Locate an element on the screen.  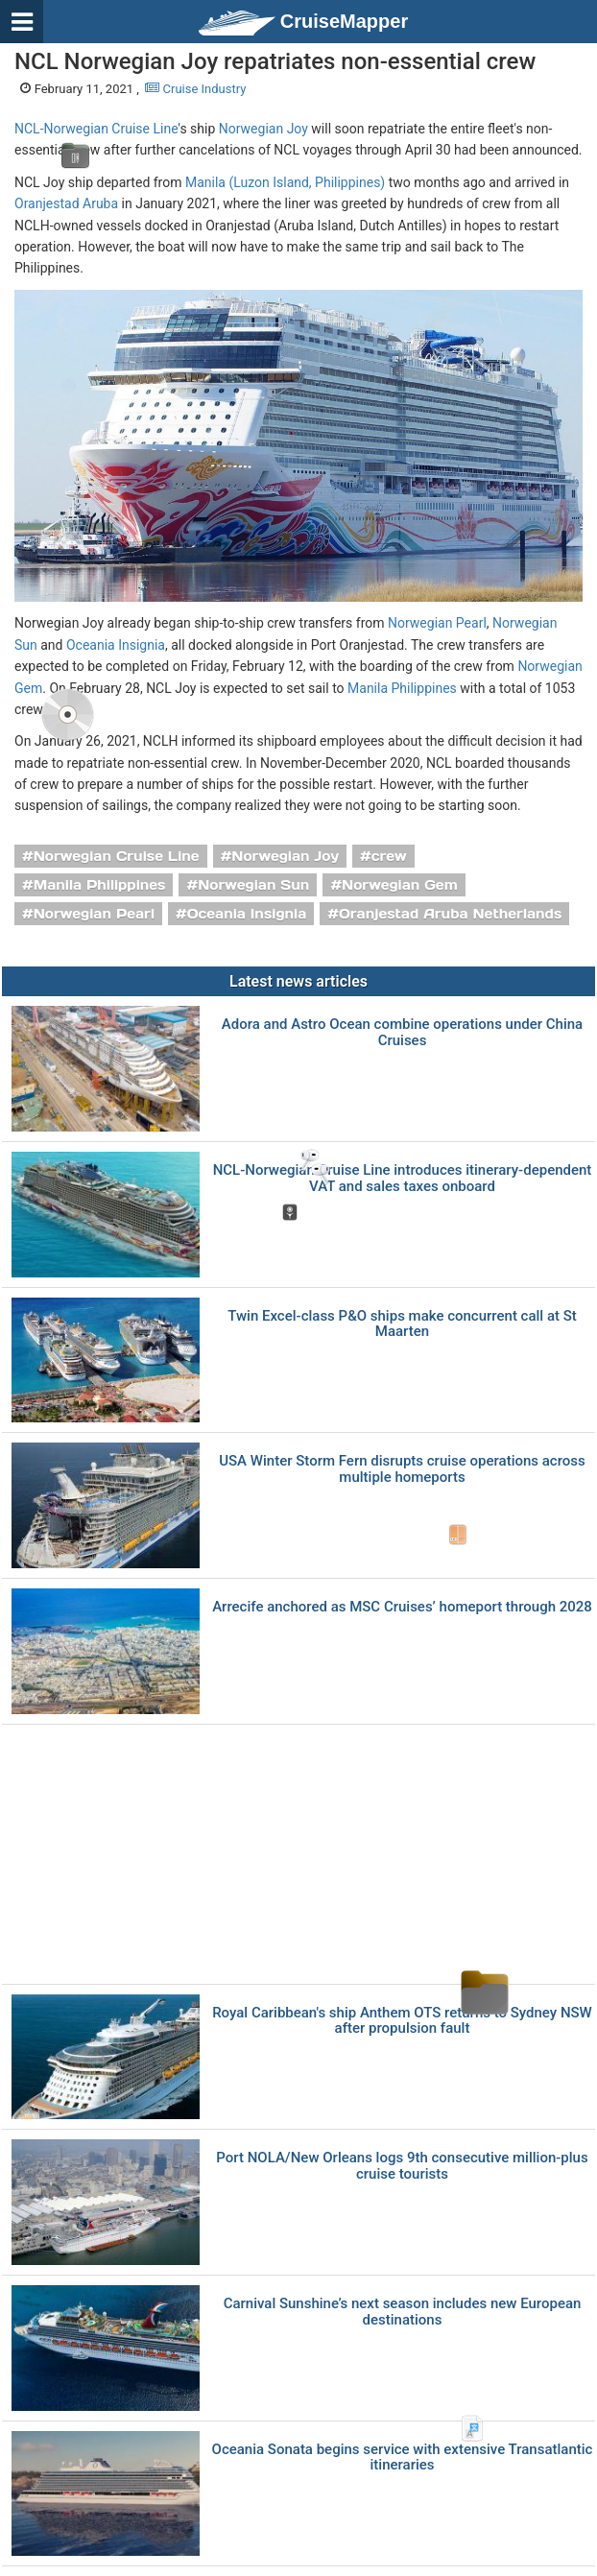
archive selected email messages is located at coordinates (290, 1212).